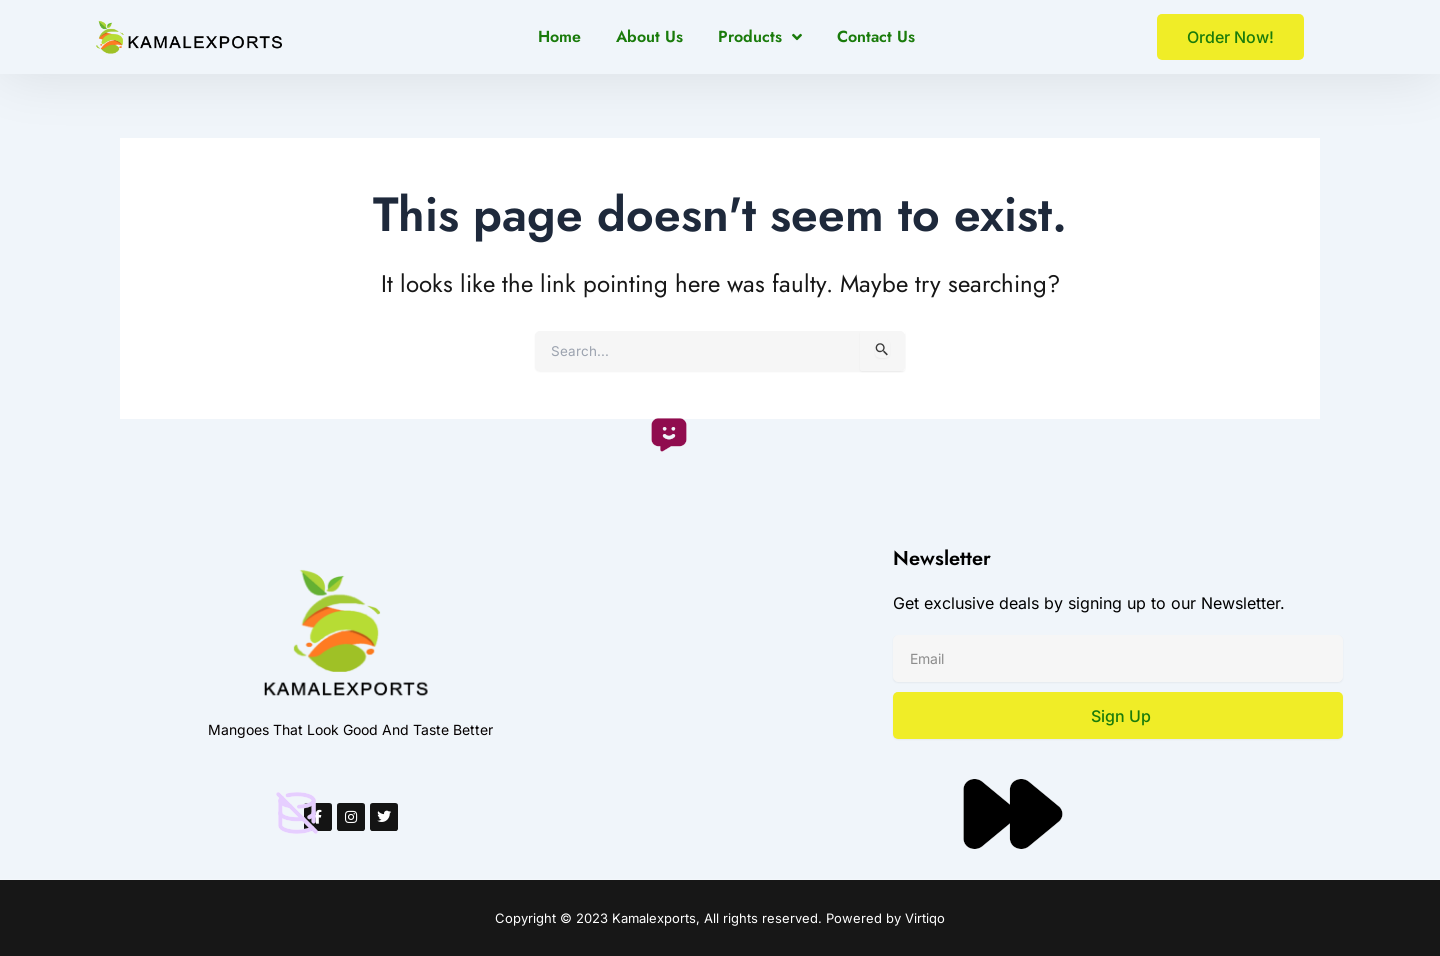 The width and height of the screenshot is (1440, 956). Describe the element at coordinates (297, 813) in the screenshot. I see `database connection unavailable or offline` at that location.